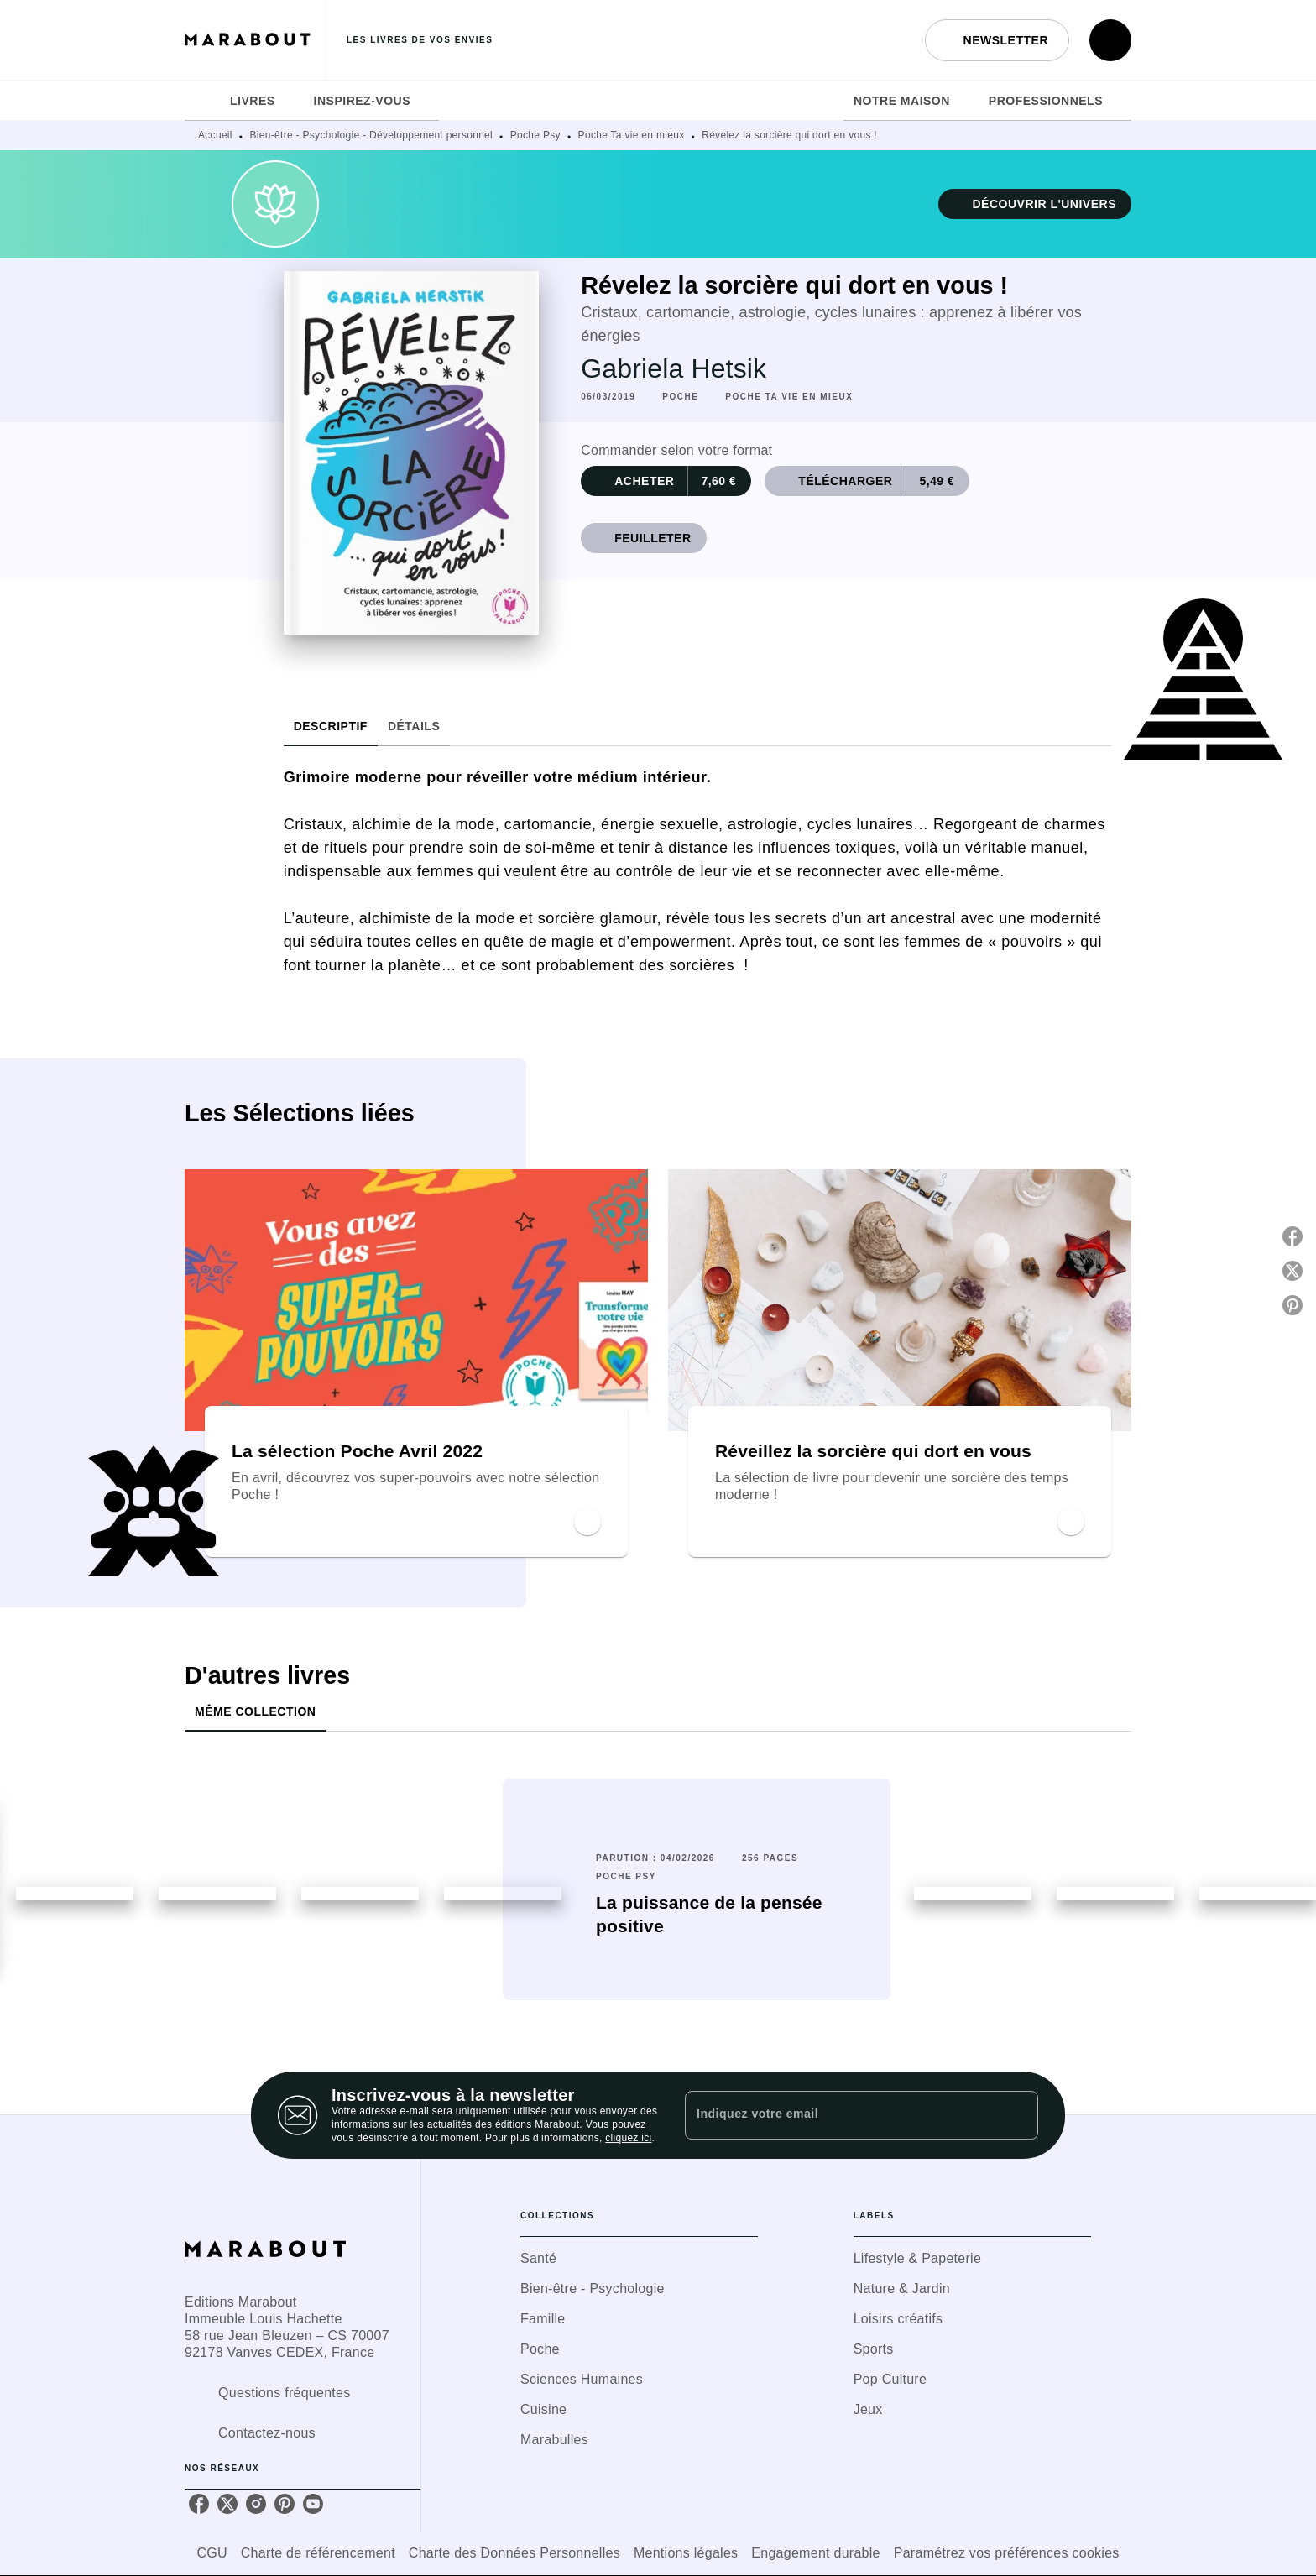  What do you see at coordinates (154, 1511) in the screenshot?
I see `decorative tribal or aztec-style game badge` at bounding box center [154, 1511].